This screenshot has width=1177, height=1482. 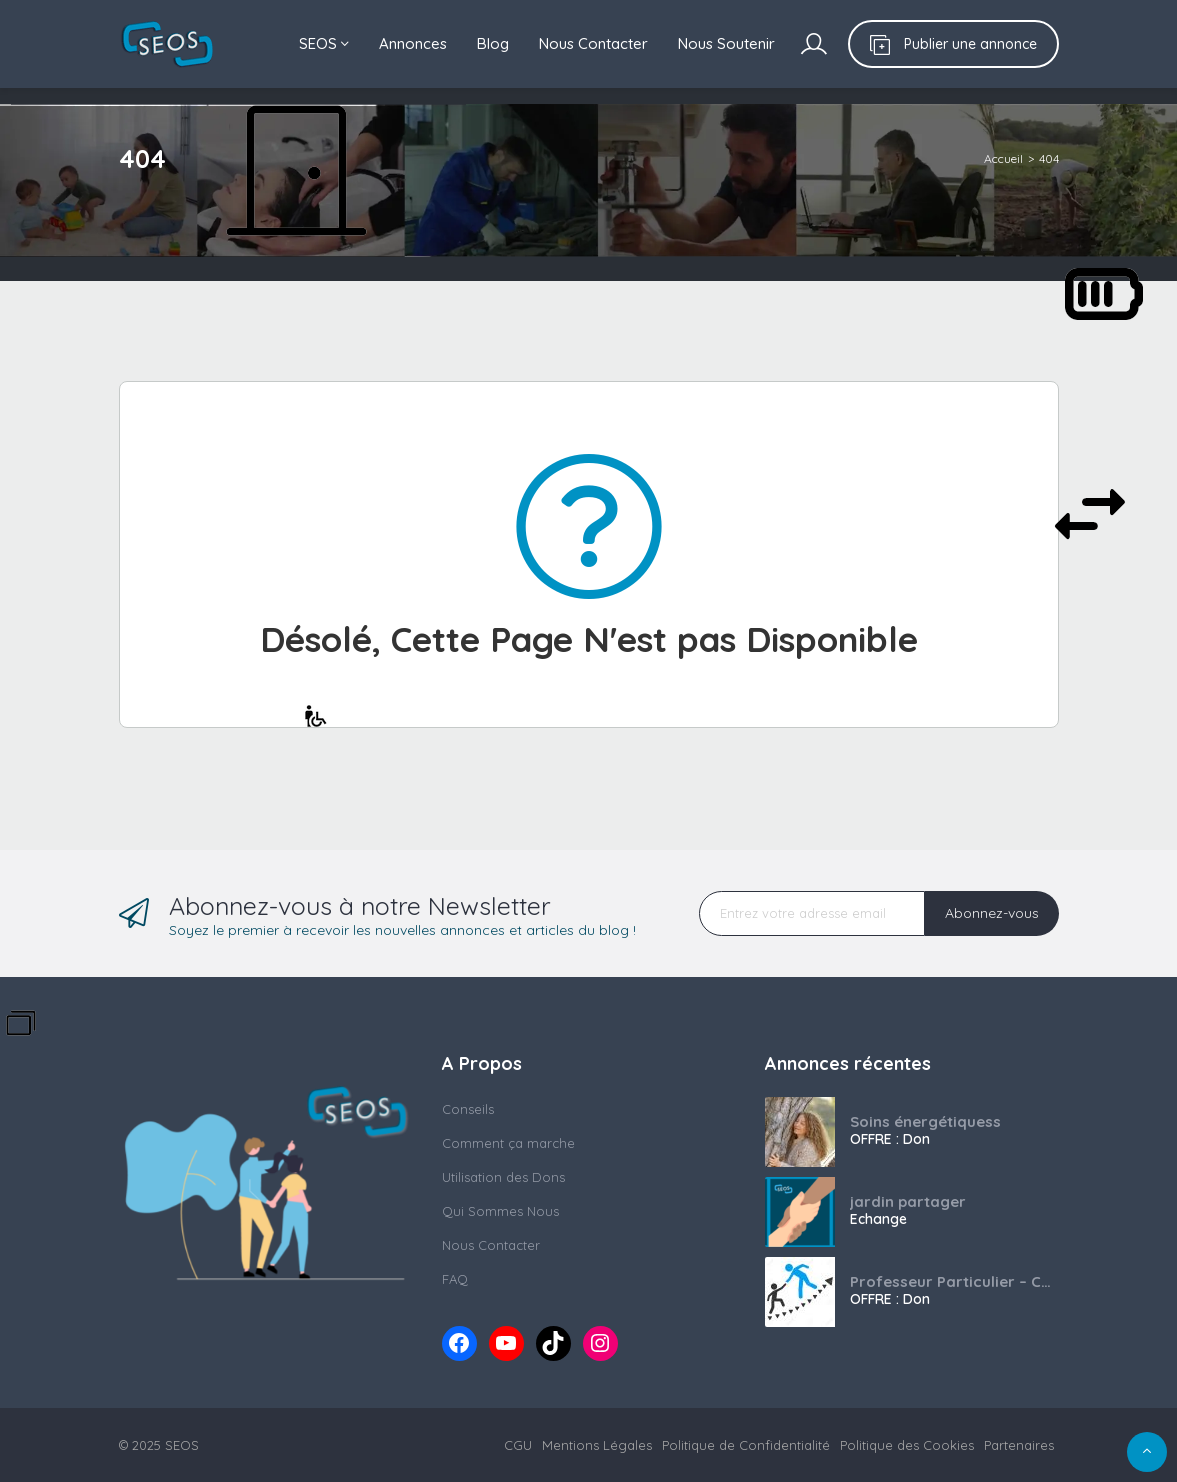 What do you see at coordinates (315, 716) in the screenshot?
I see `wheelchair pickup location` at bounding box center [315, 716].